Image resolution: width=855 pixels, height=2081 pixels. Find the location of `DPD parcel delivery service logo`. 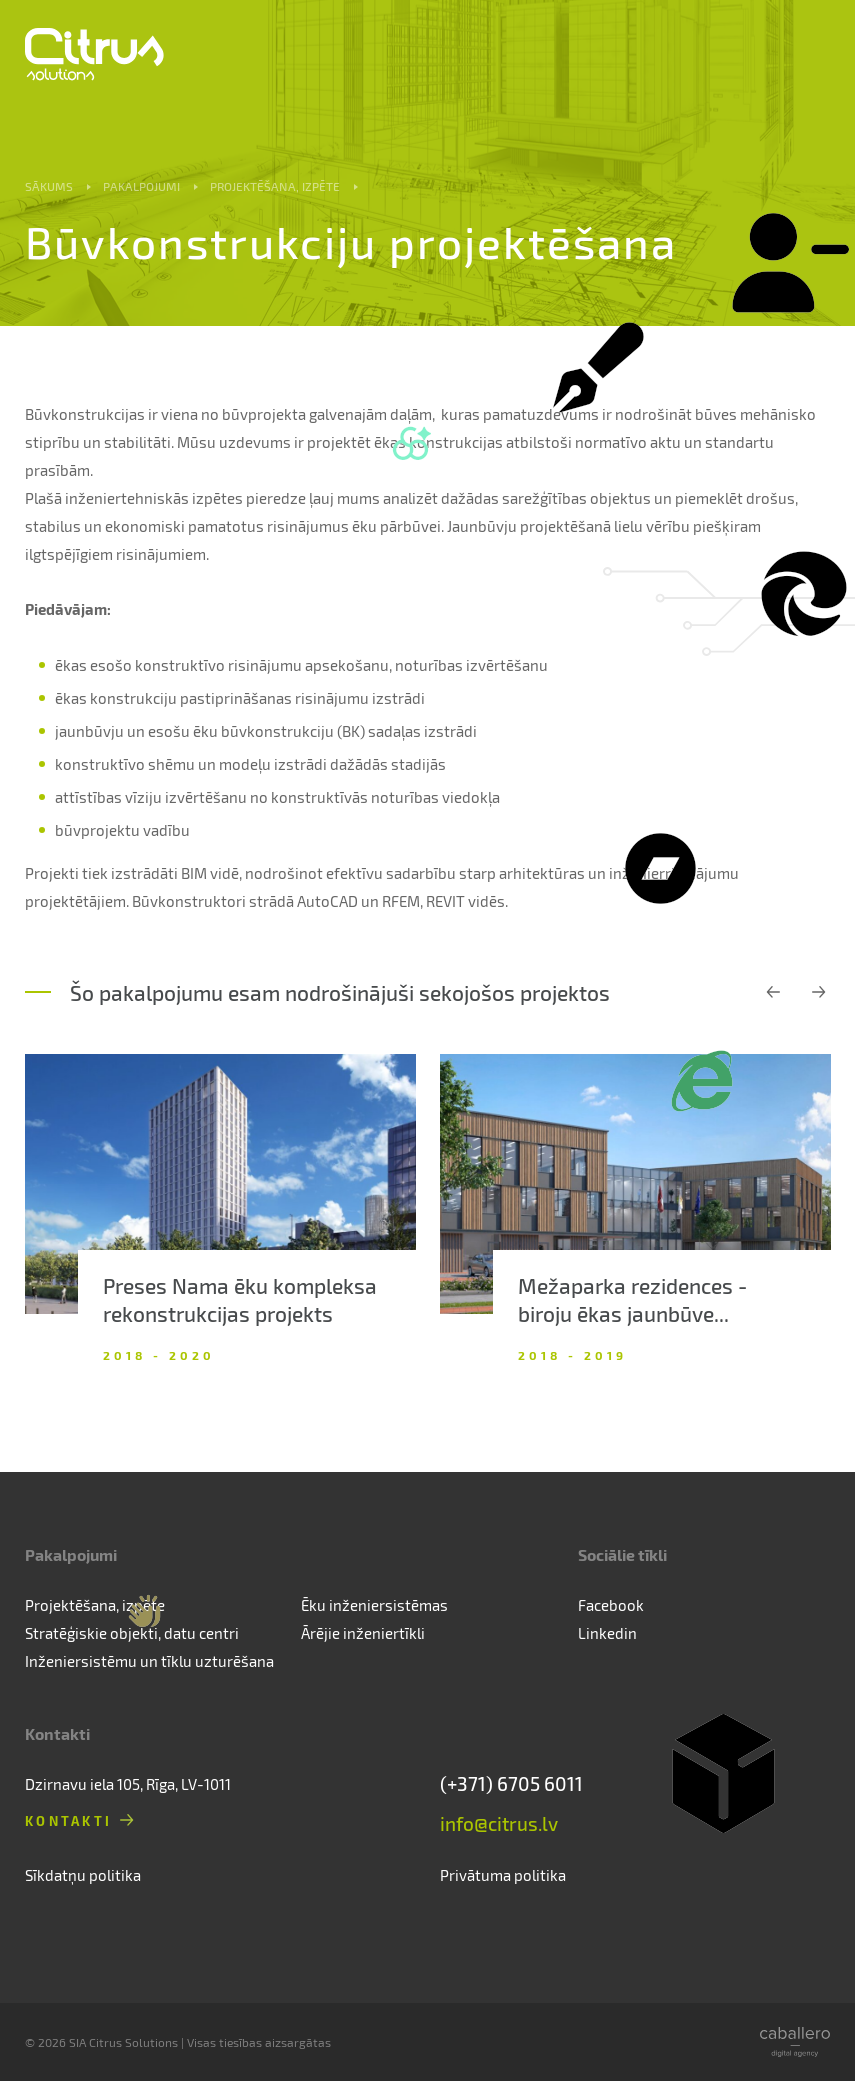

DPD parcel delivery service logo is located at coordinates (723, 1773).